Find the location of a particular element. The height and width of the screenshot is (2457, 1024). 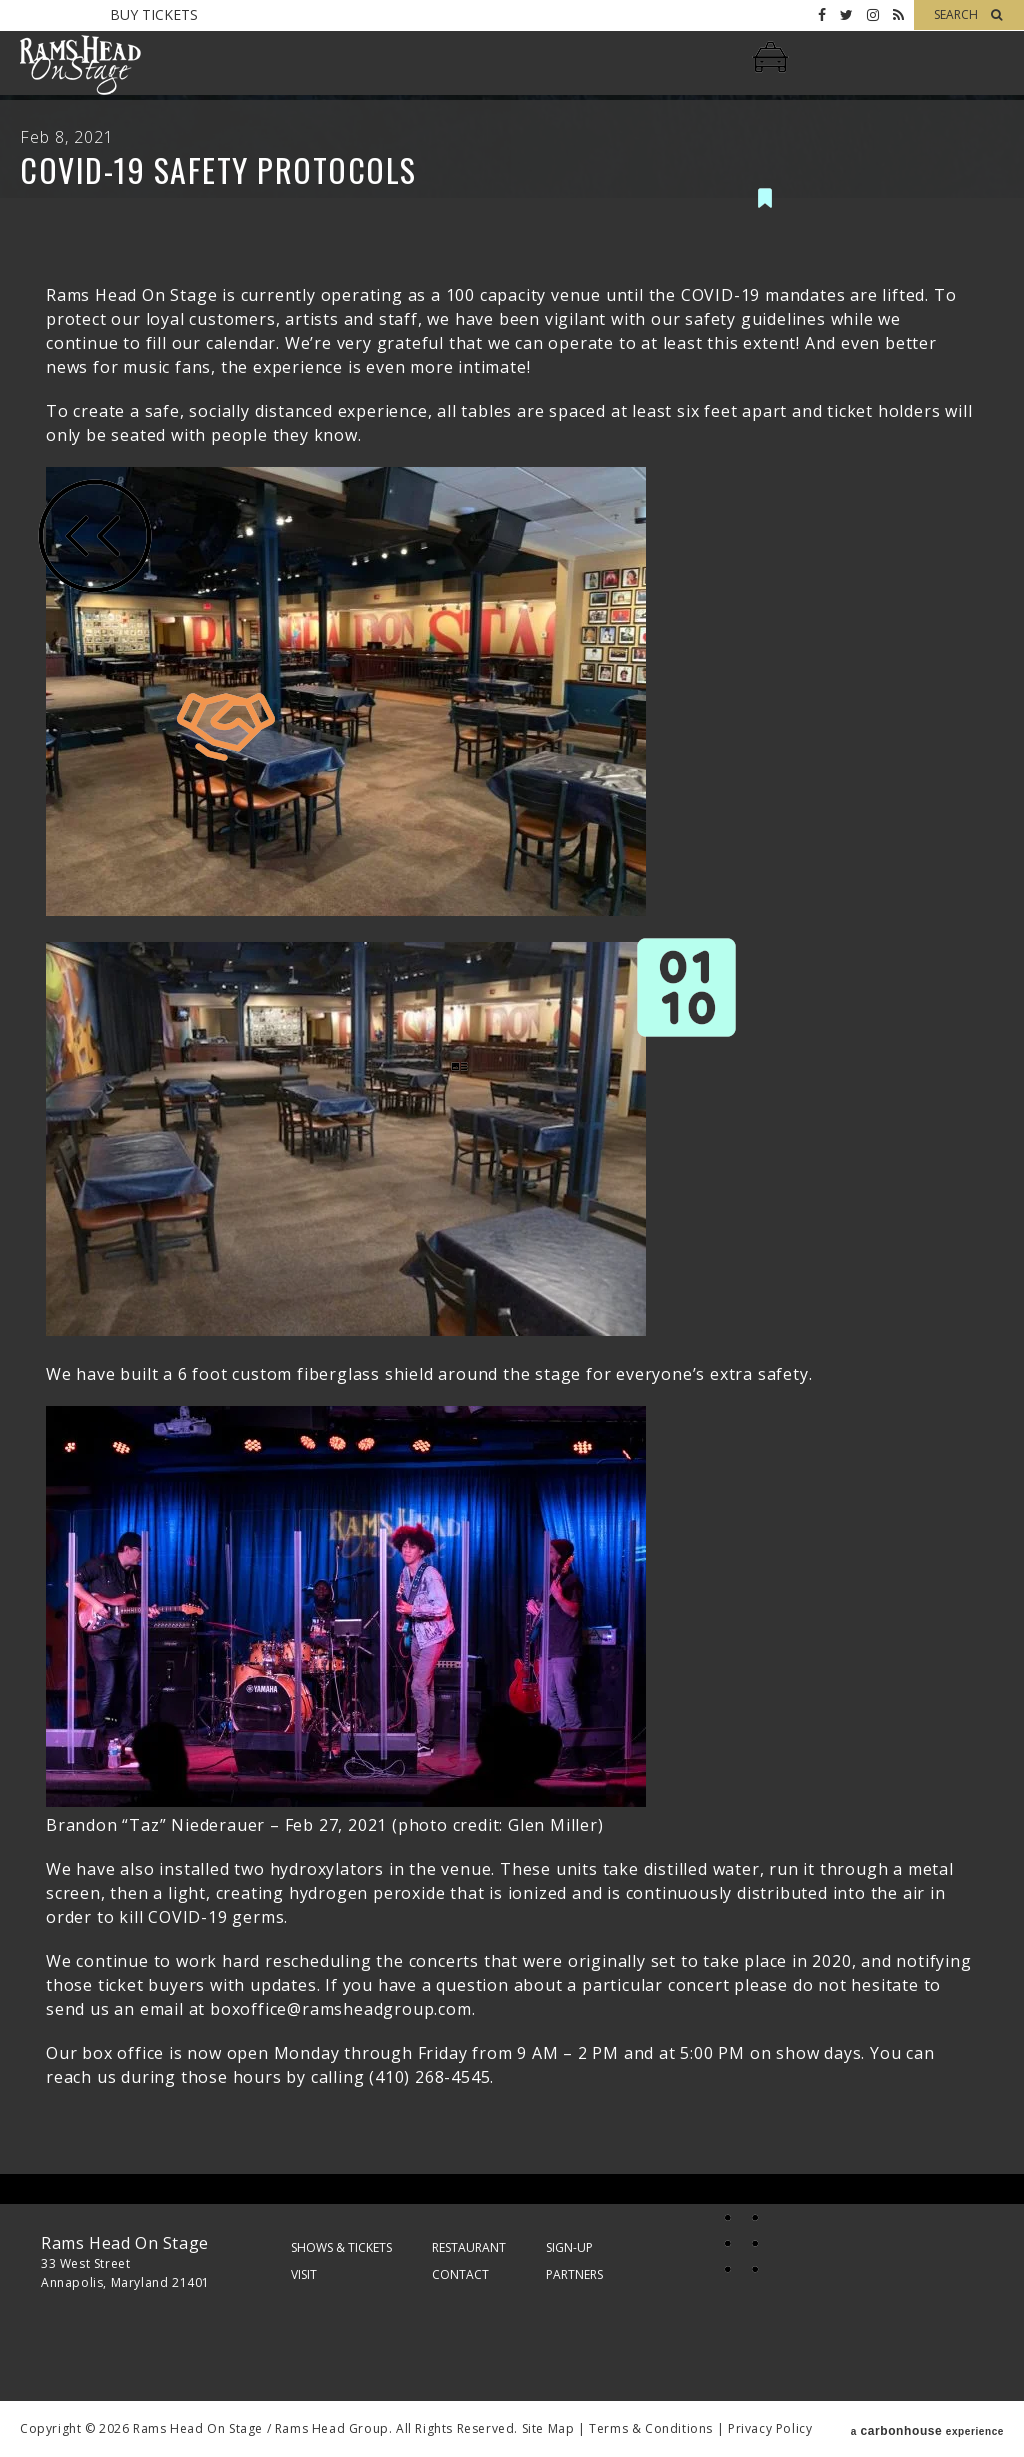

view binary or raw data is located at coordinates (686, 987).